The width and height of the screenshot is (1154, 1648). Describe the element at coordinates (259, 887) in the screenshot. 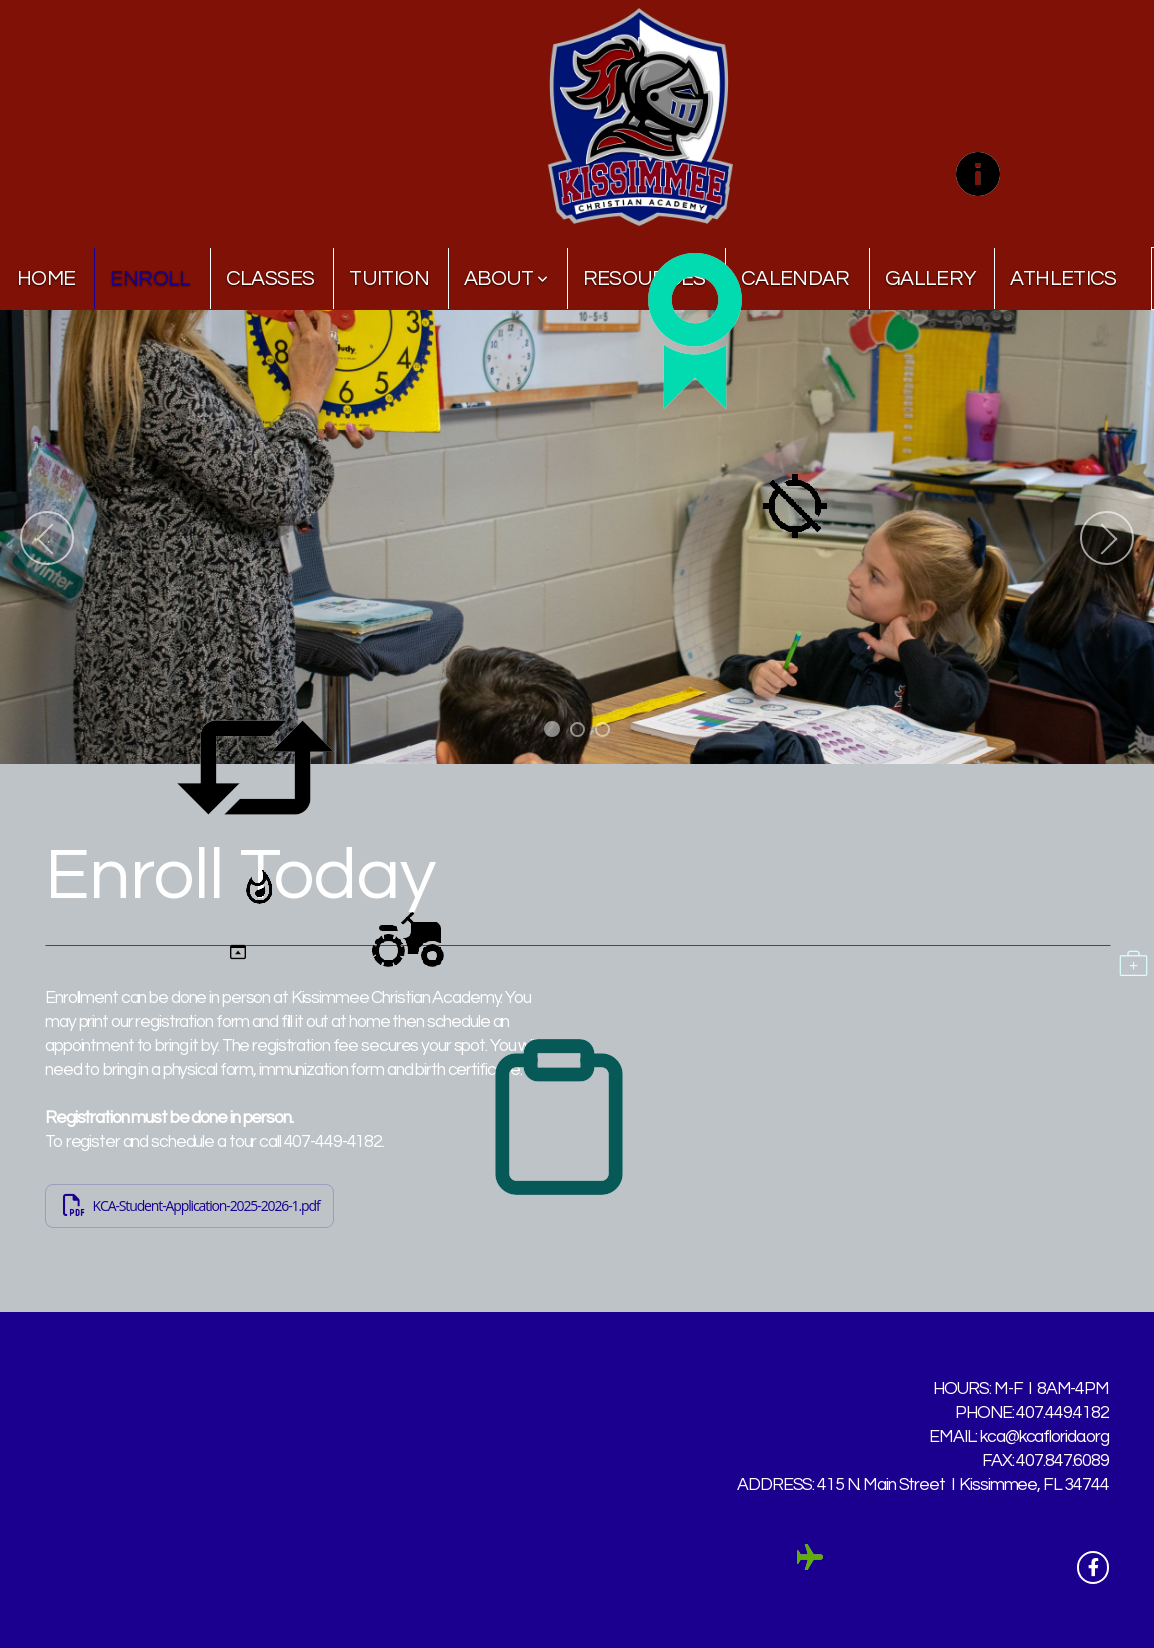

I see `view trending or popular content` at that location.